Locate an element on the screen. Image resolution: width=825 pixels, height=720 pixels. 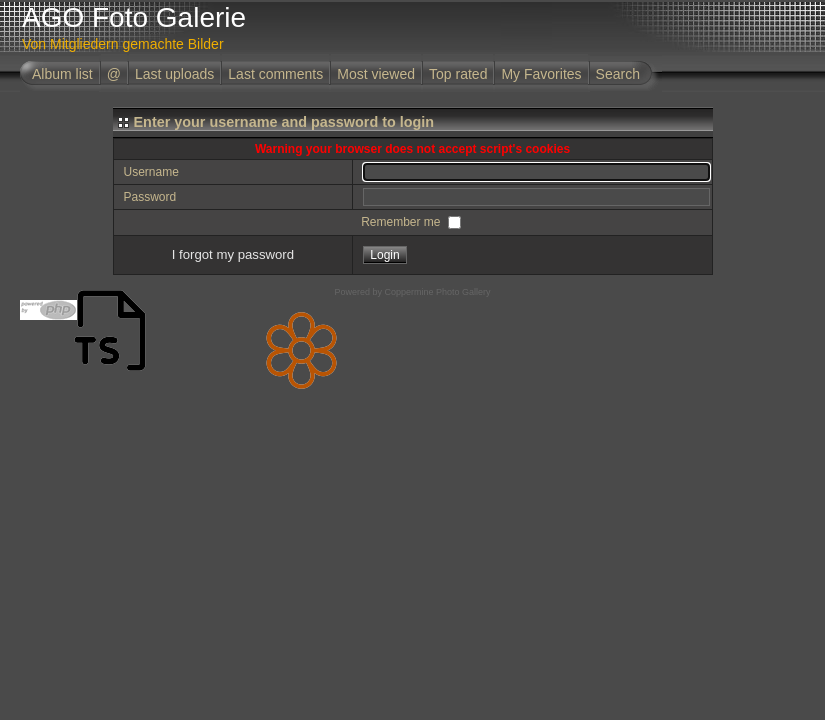
typescript source file is located at coordinates (111, 330).